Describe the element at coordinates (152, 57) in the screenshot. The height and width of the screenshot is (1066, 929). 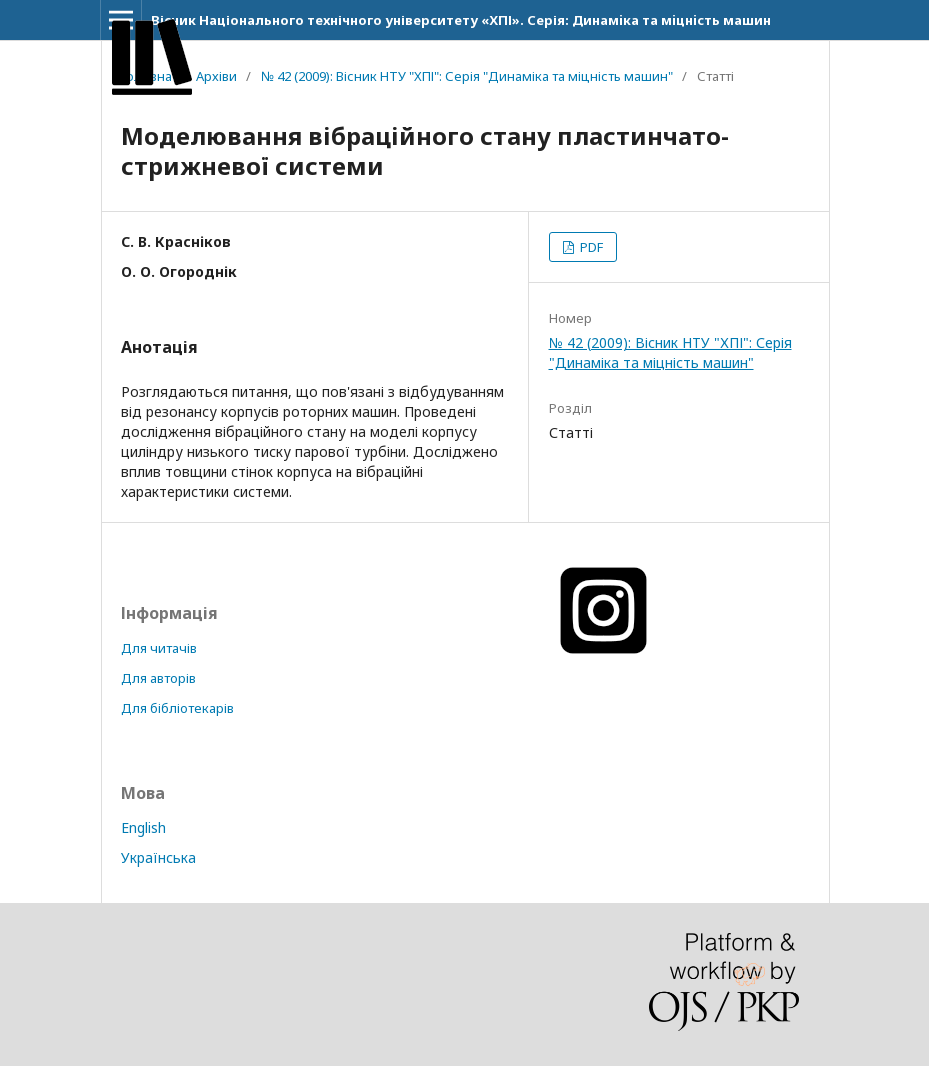
I see `open the StoryGraph app` at that location.